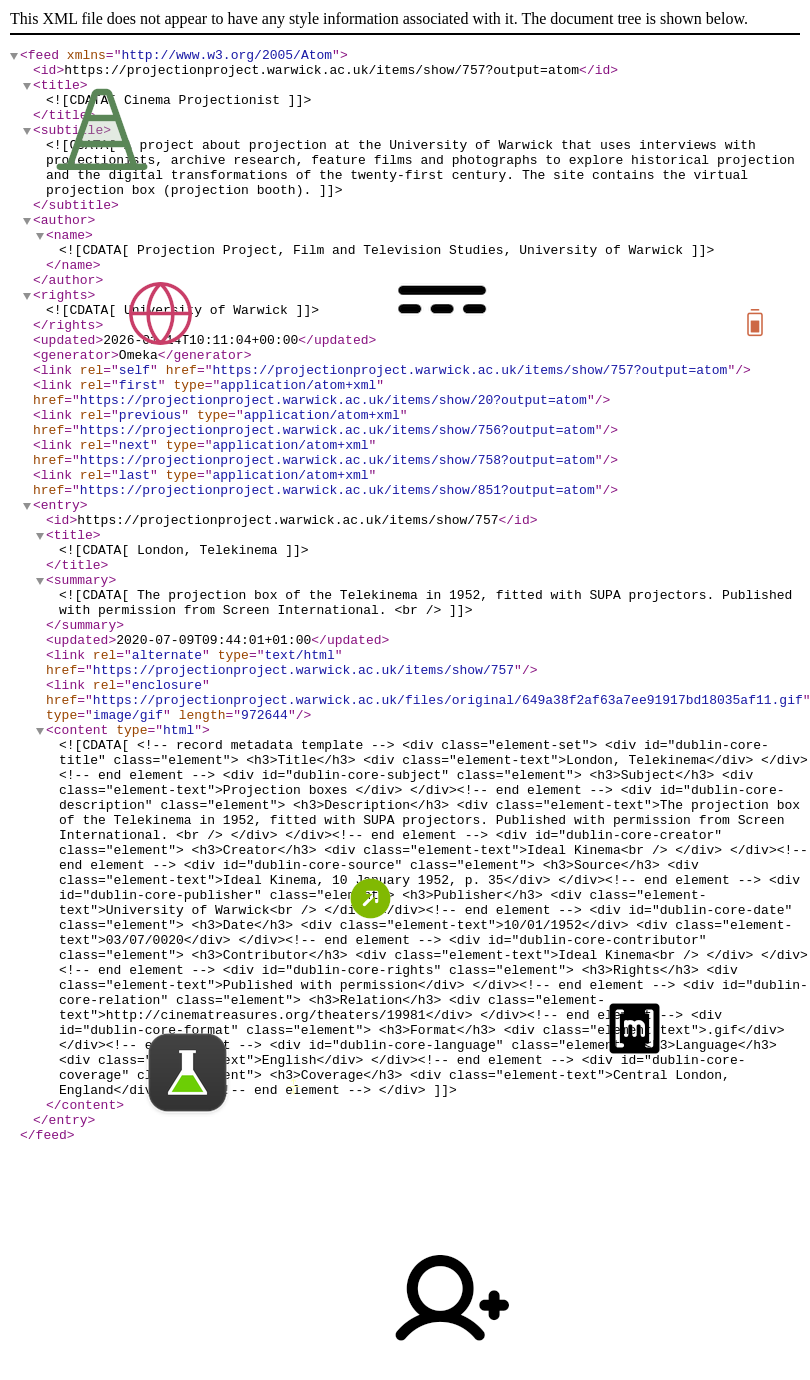 This screenshot has width=810, height=1380. Describe the element at coordinates (449, 1301) in the screenshot. I see `add a new user or contact` at that location.